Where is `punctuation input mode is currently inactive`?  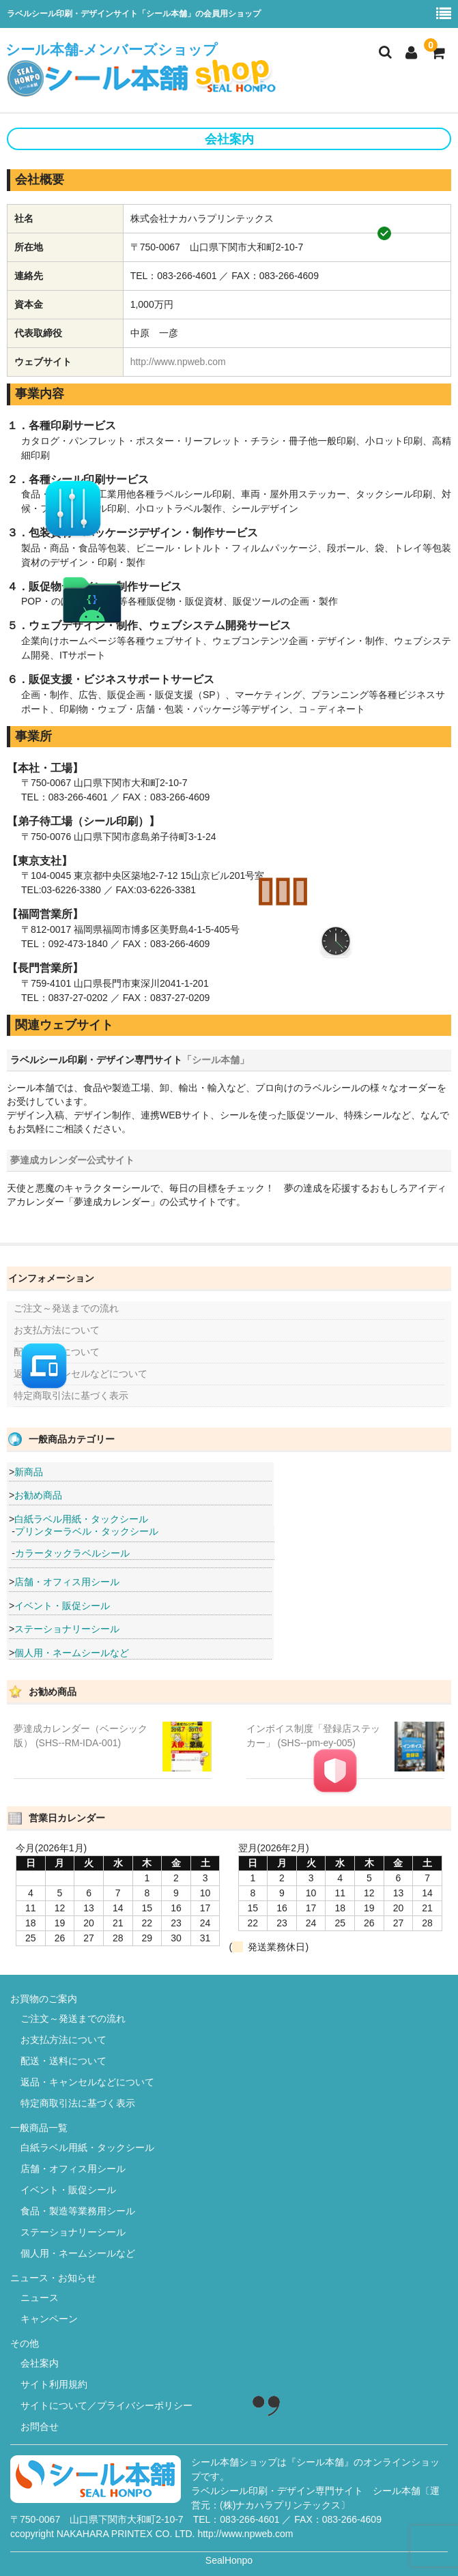 punctuation input mode is currently inactive is located at coordinates (266, 2406).